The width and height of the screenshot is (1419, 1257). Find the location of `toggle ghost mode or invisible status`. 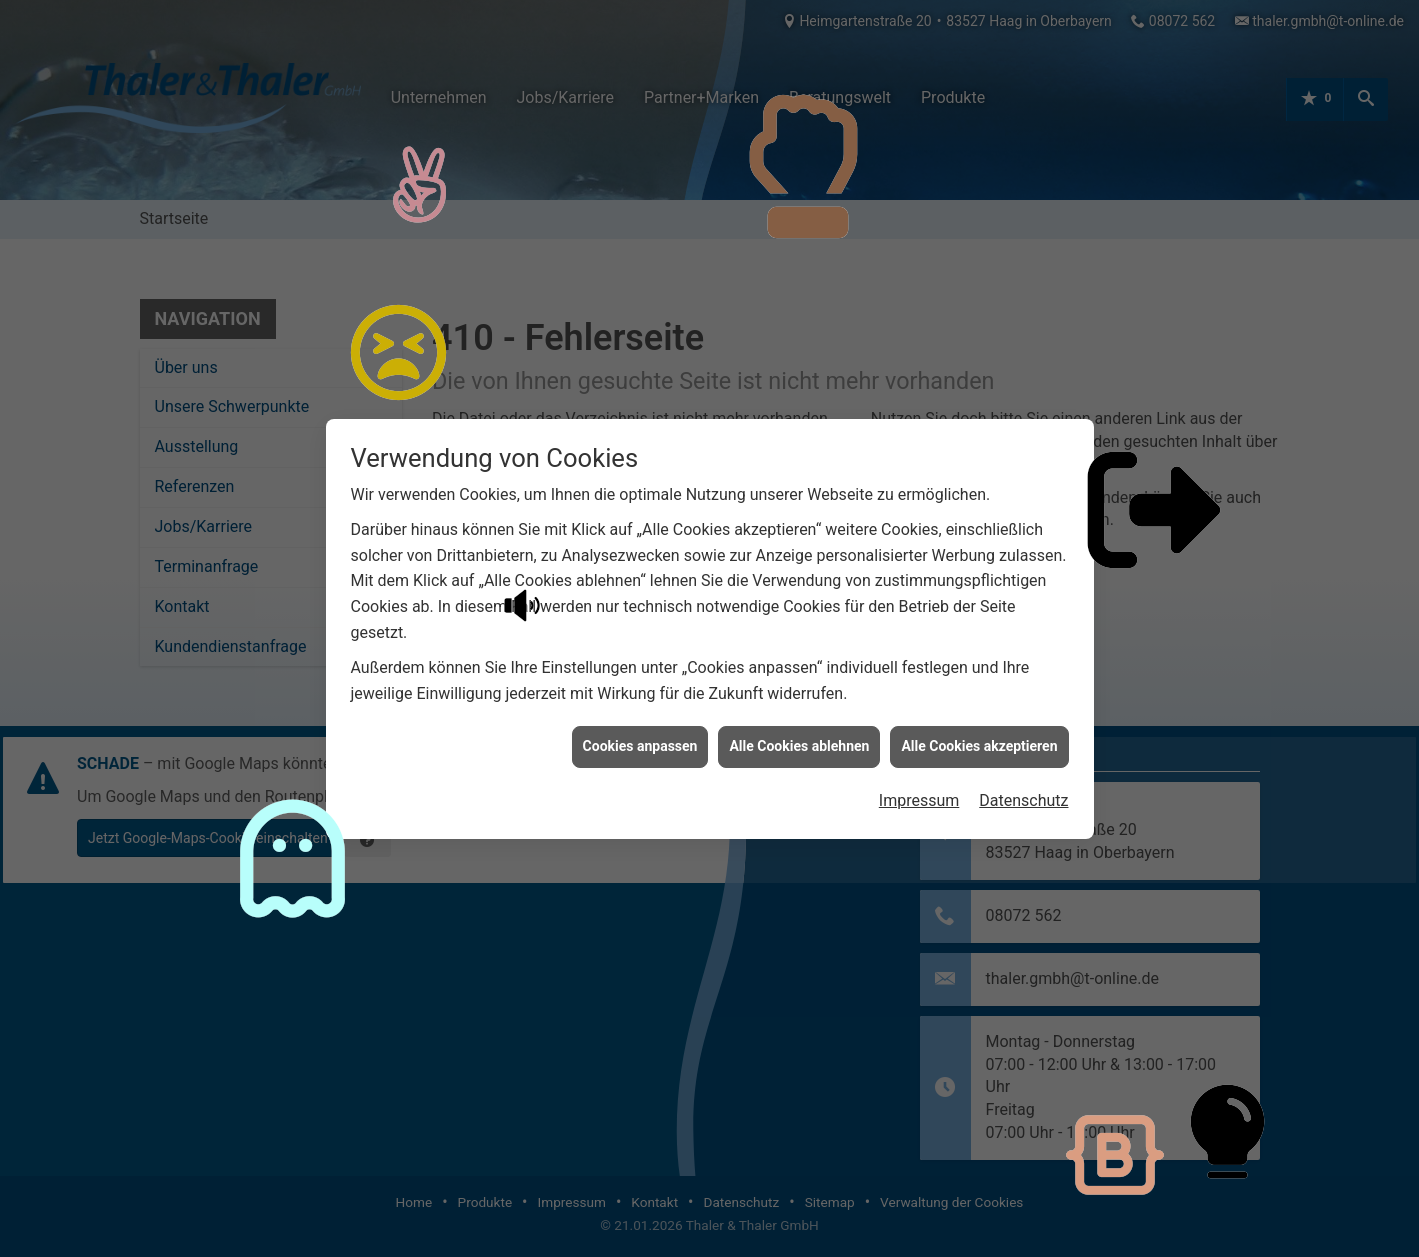

toggle ghost mode or invisible status is located at coordinates (292, 858).